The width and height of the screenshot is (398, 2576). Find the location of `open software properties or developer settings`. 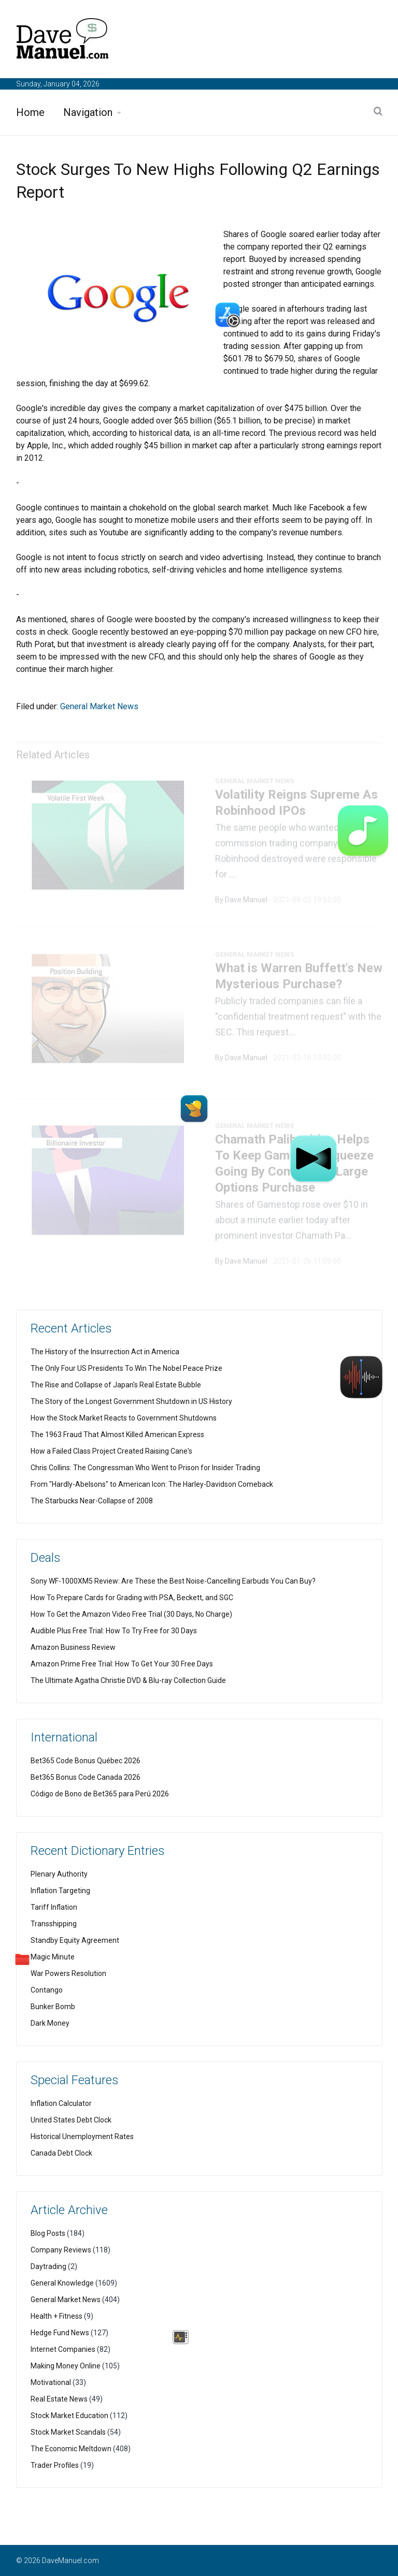

open software properties or developer settings is located at coordinates (228, 315).